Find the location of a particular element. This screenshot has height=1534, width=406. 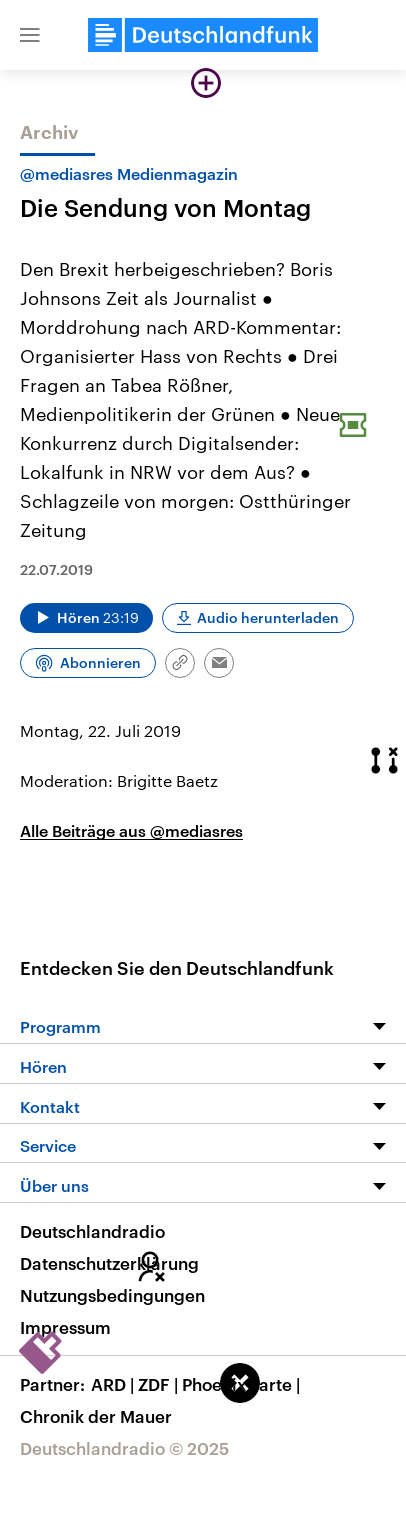

add a new item is located at coordinates (206, 83).